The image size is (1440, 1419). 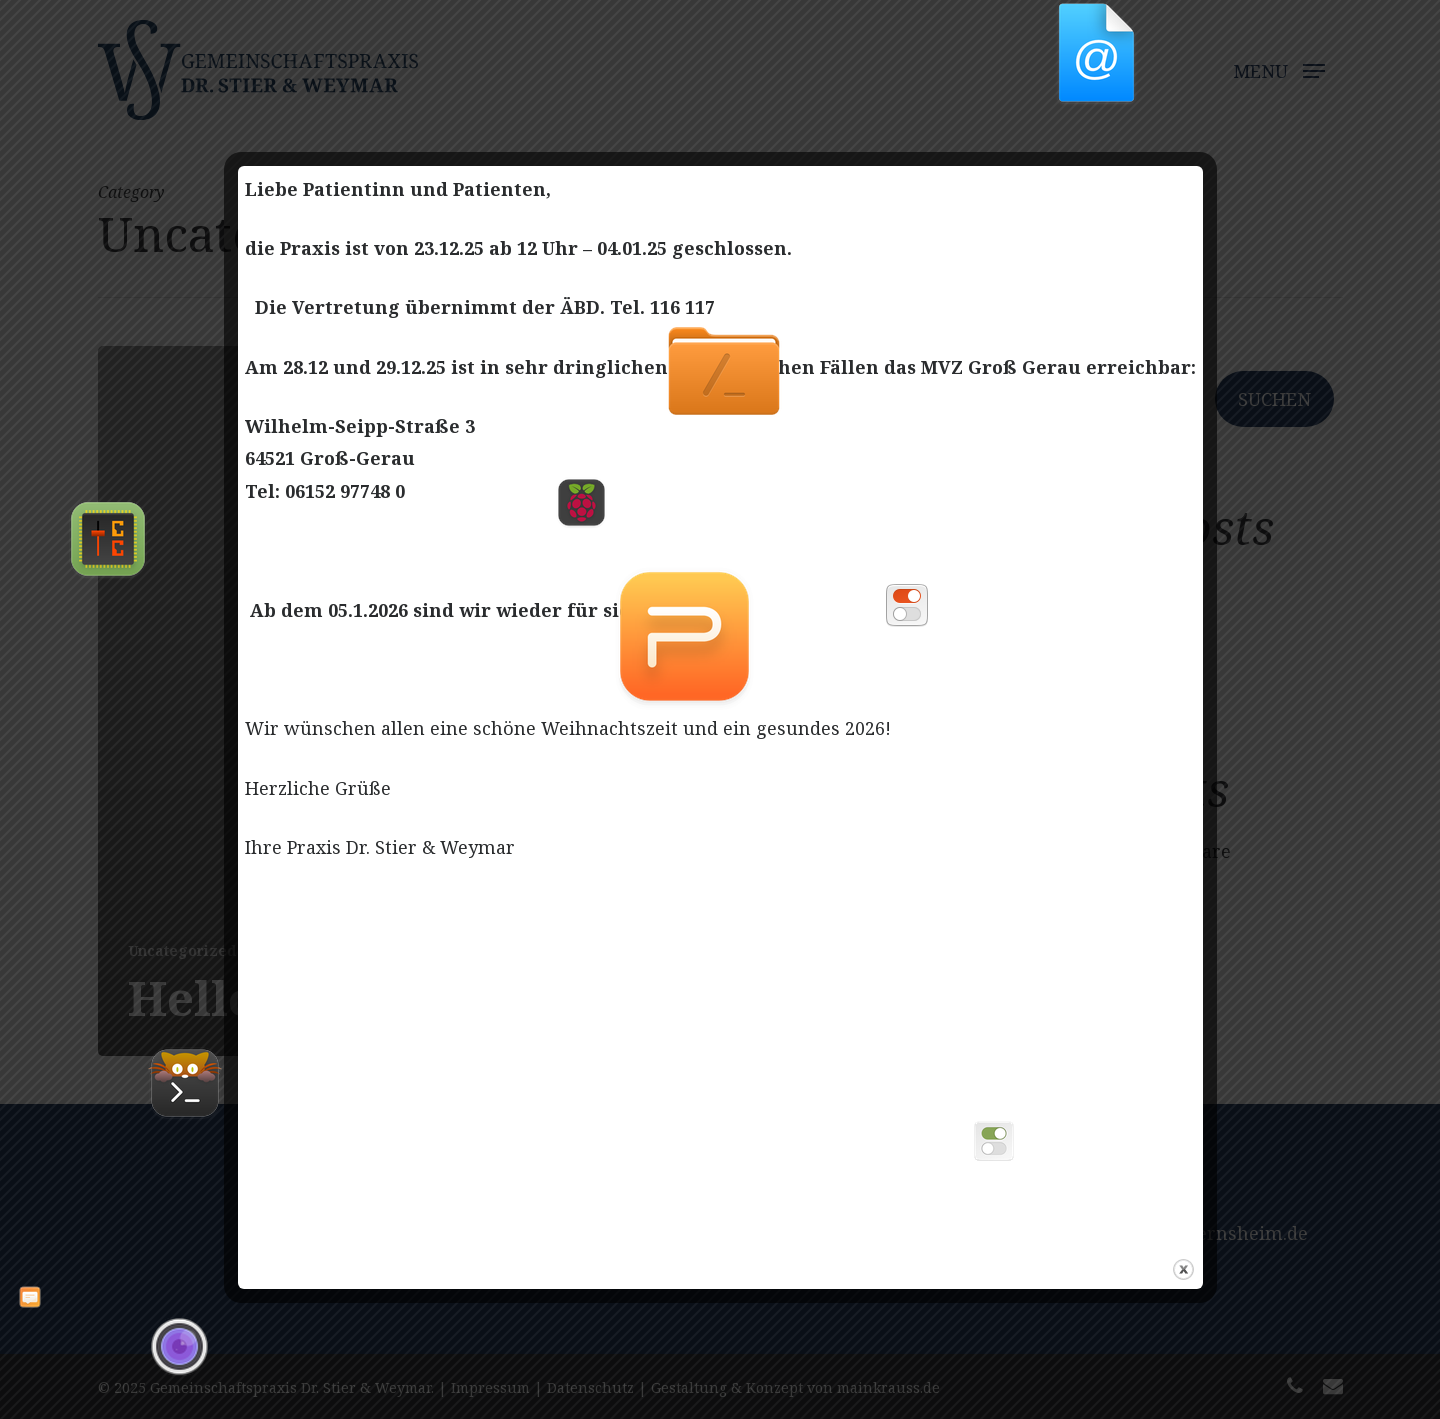 I want to click on open system tweaks or settings customization, so click(x=907, y=605).